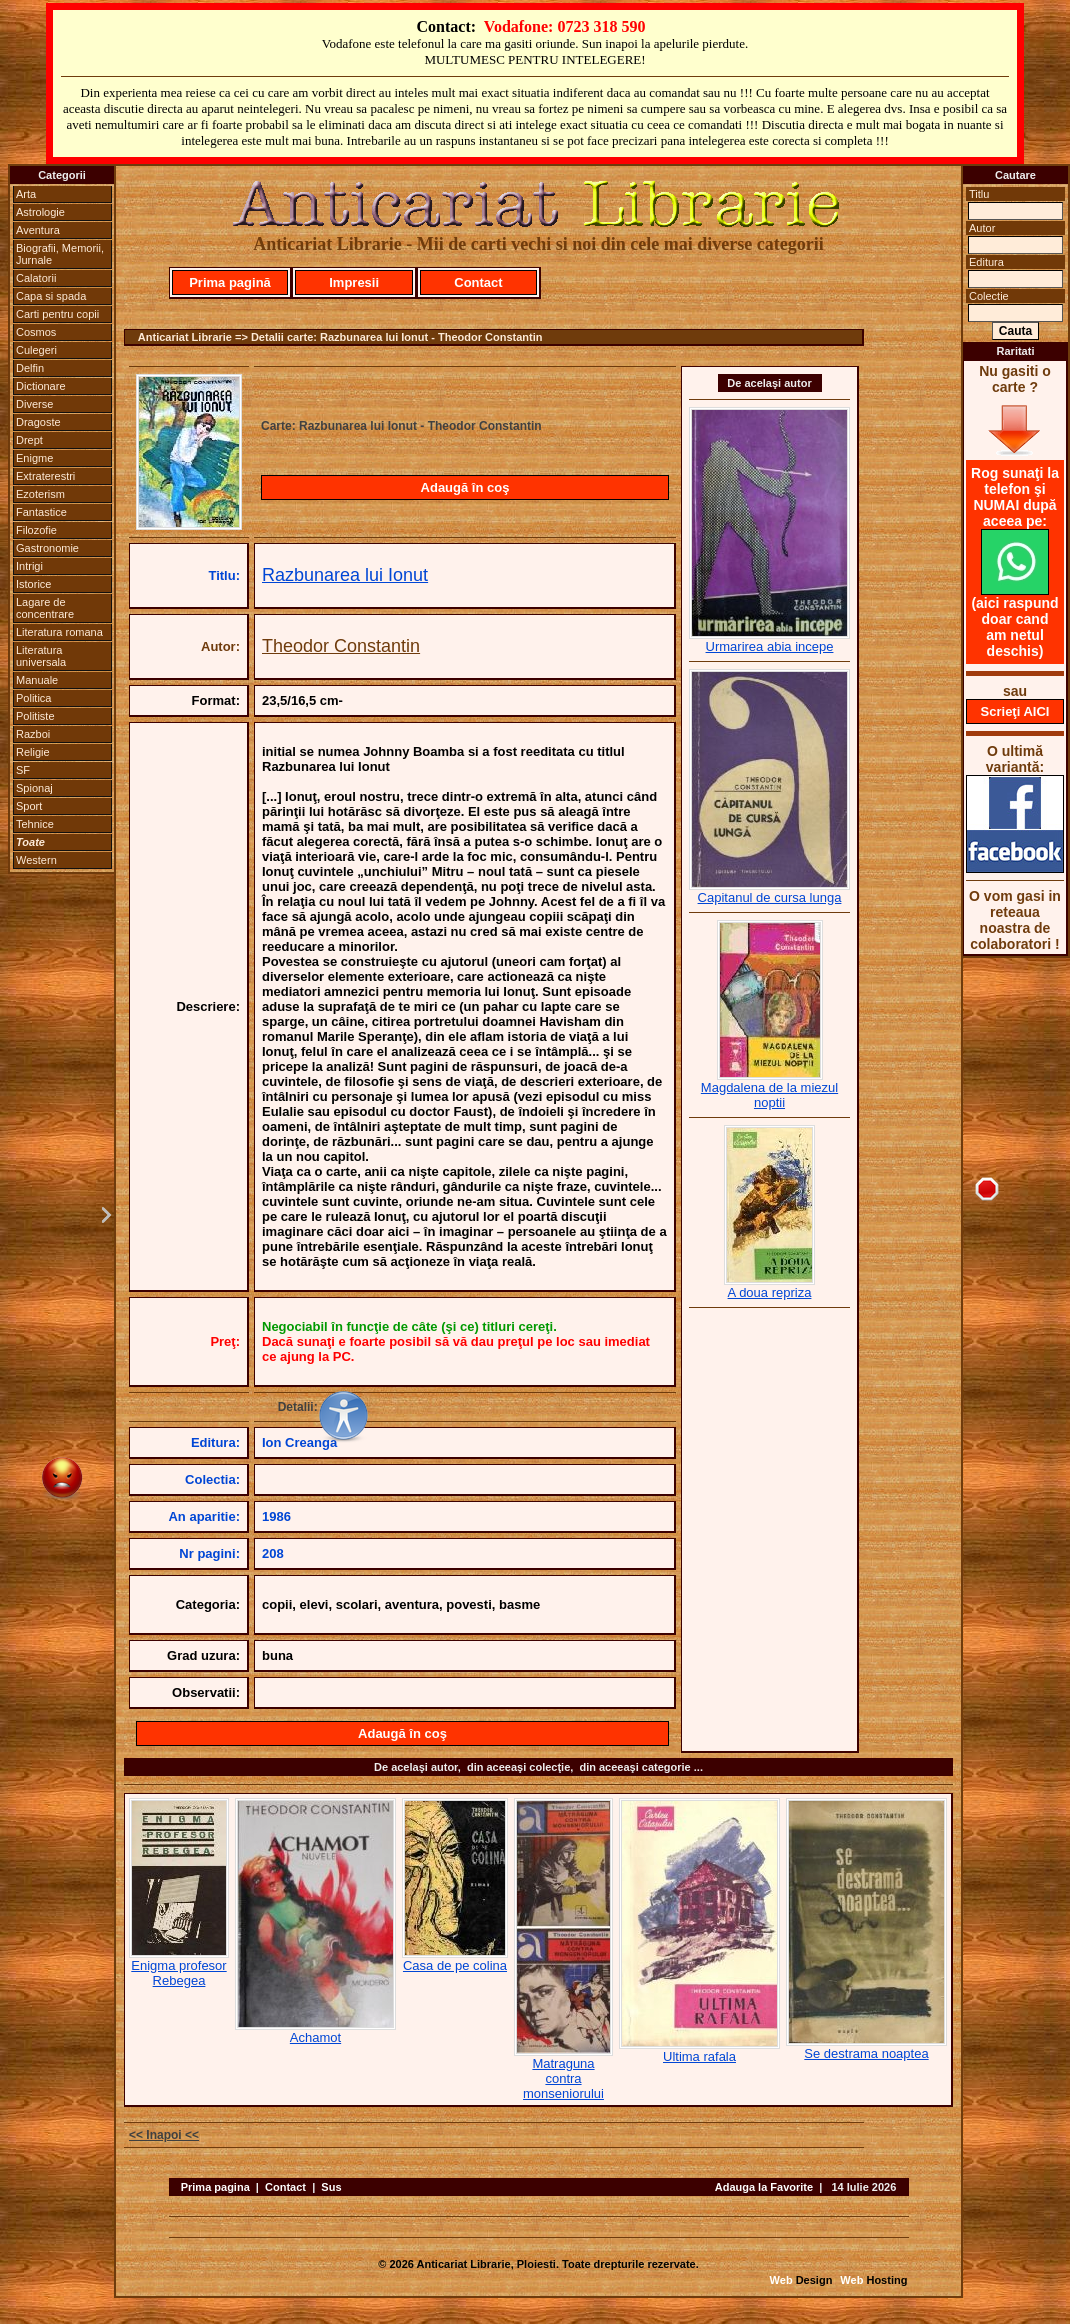 This screenshot has width=1070, height=2324. What do you see at coordinates (107, 1215) in the screenshot?
I see `go to next item or page` at bounding box center [107, 1215].